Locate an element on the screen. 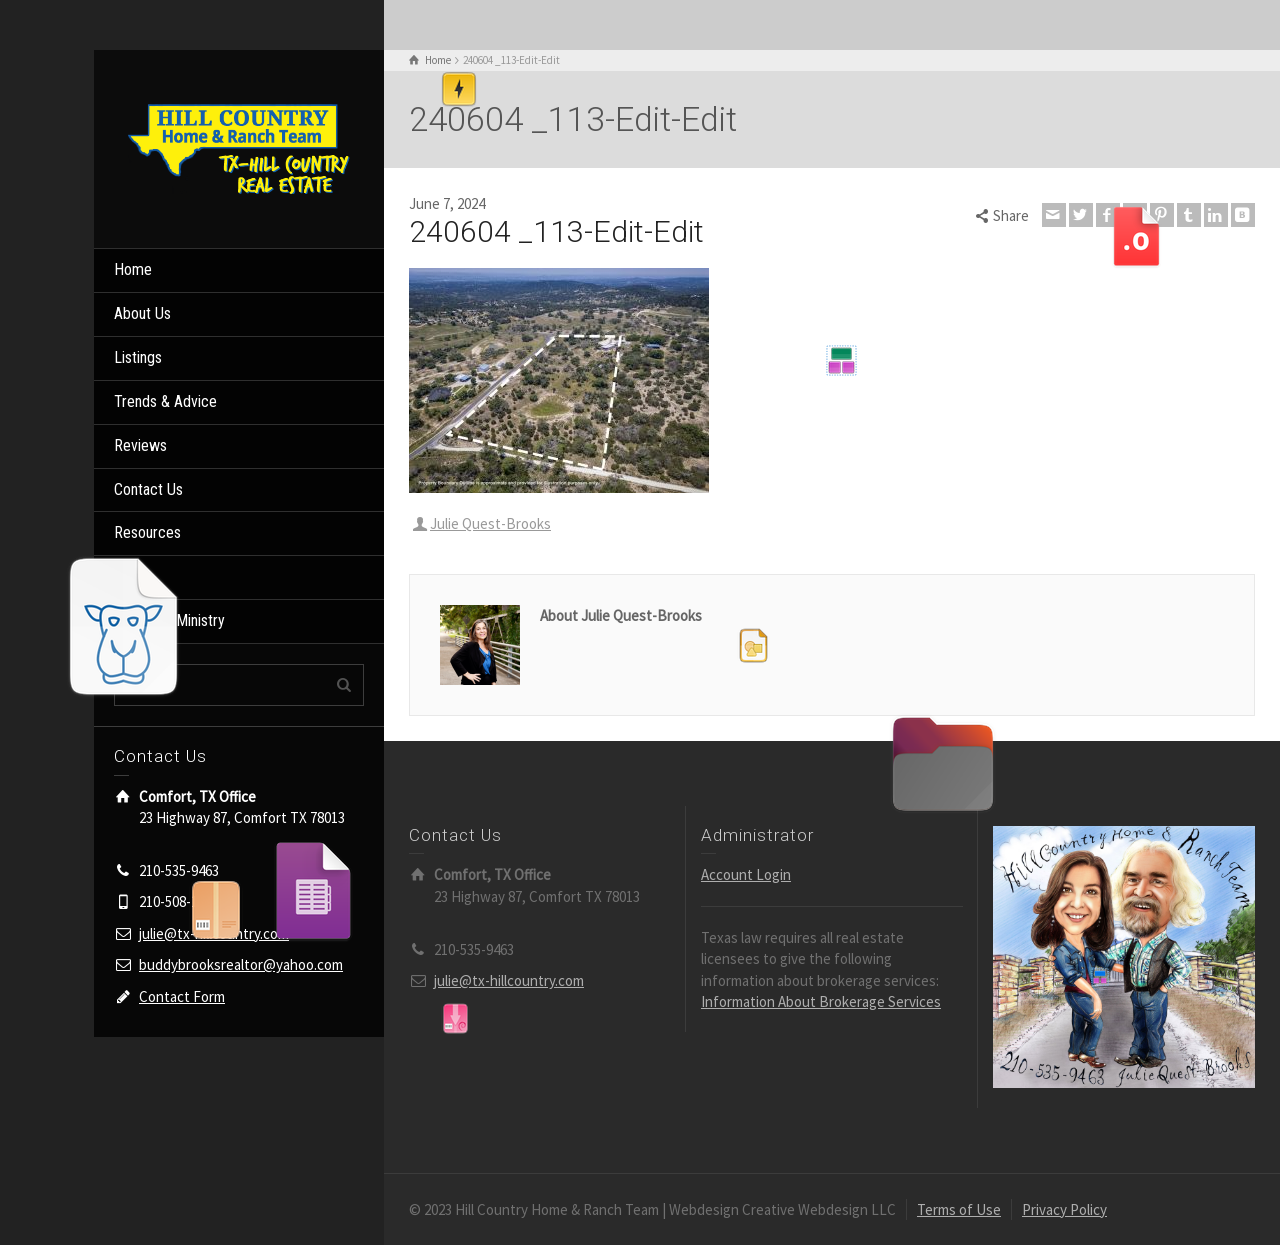 The image size is (1280, 1245). drop files here to move them into this folder is located at coordinates (943, 764).